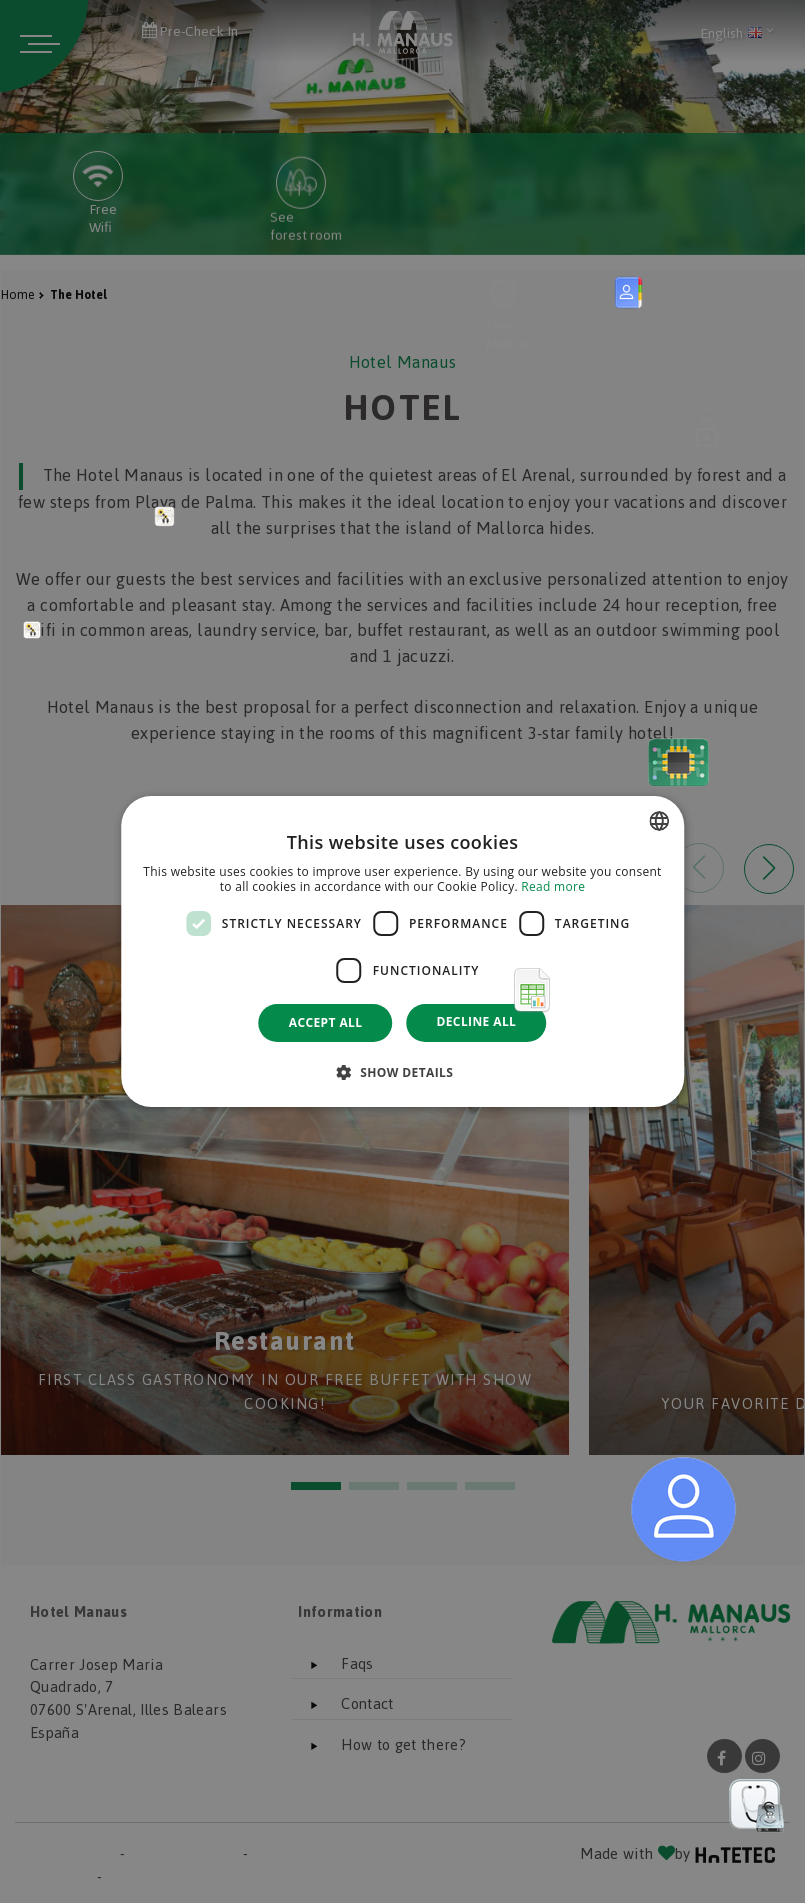  What do you see at coordinates (164, 516) in the screenshot?
I see `open GNOME Builder development environment` at bounding box center [164, 516].